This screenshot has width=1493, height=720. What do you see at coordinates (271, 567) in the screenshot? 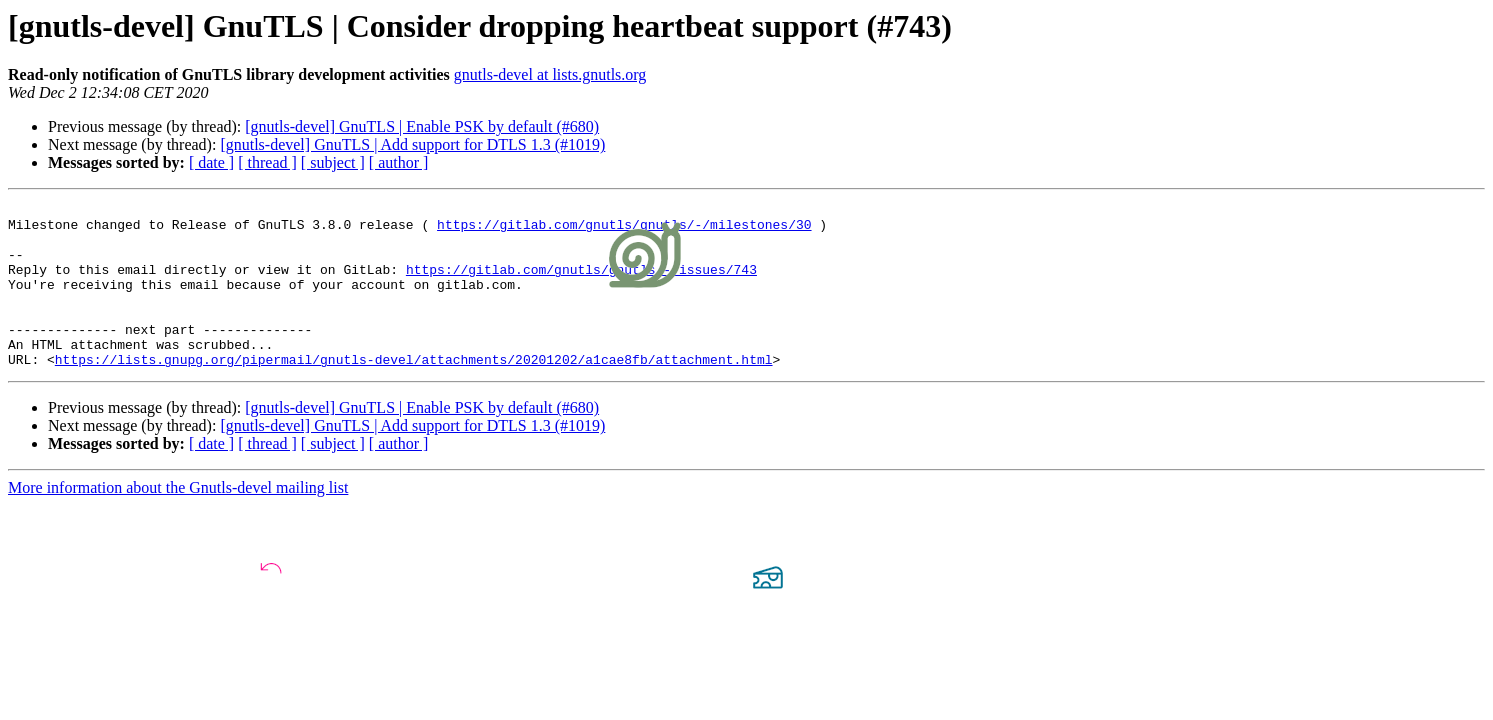
I see `undo previous action` at bounding box center [271, 567].